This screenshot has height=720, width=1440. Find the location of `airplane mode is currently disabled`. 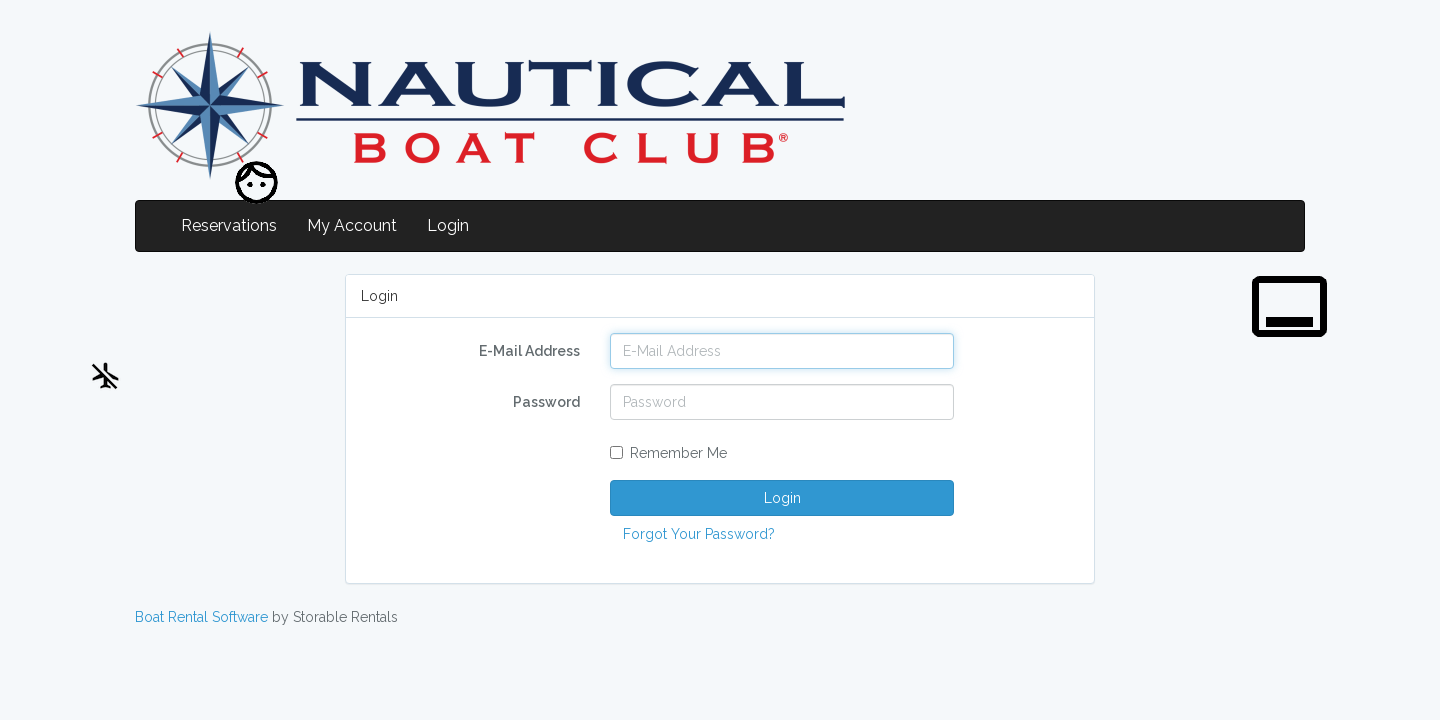

airplane mode is currently disabled is located at coordinates (105, 375).